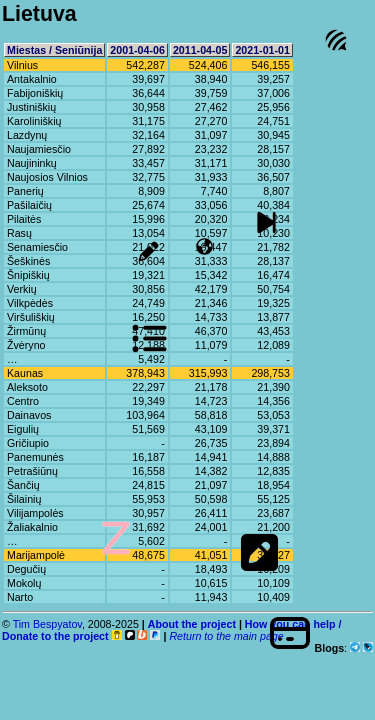 The image size is (375, 720). Describe the element at coordinates (266, 222) in the screenshot. I see `skip to the next track` at that location.